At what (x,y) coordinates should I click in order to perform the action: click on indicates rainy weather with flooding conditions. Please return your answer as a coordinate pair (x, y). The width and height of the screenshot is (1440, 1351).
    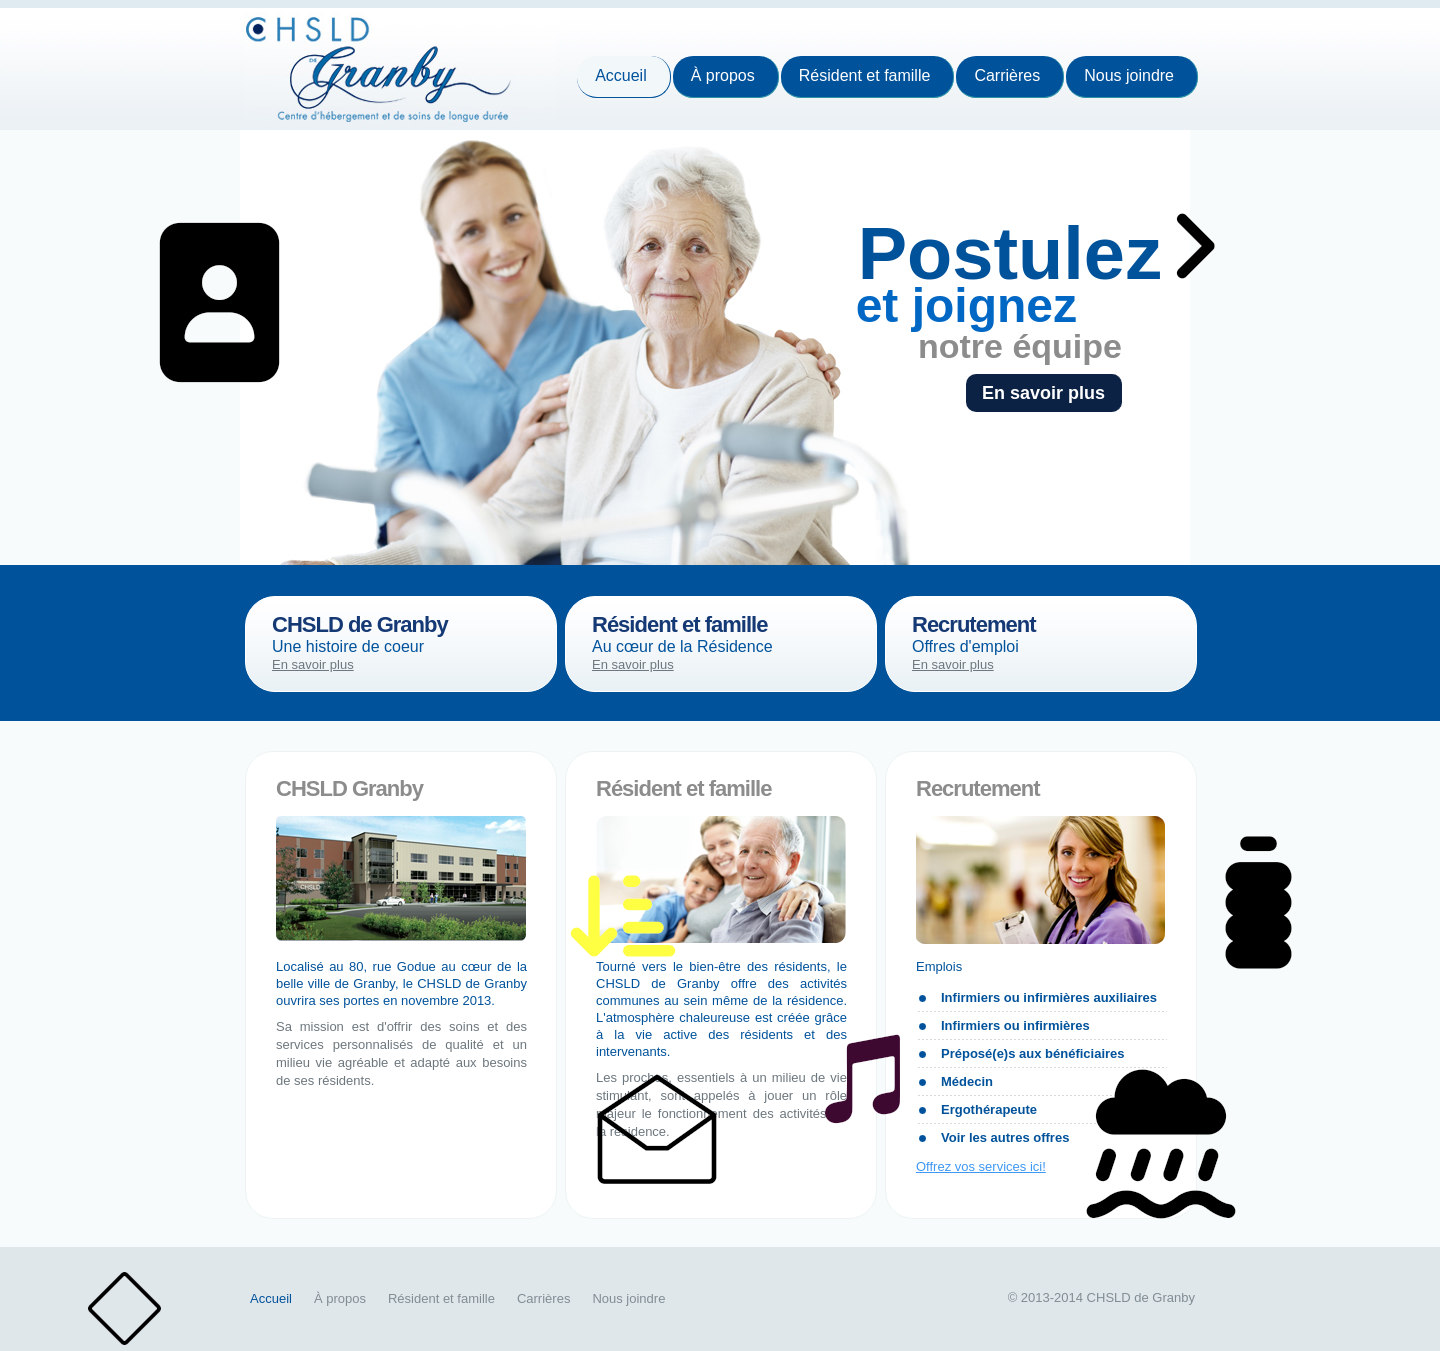
    Looking at the image, I should click on (1161, 1144).